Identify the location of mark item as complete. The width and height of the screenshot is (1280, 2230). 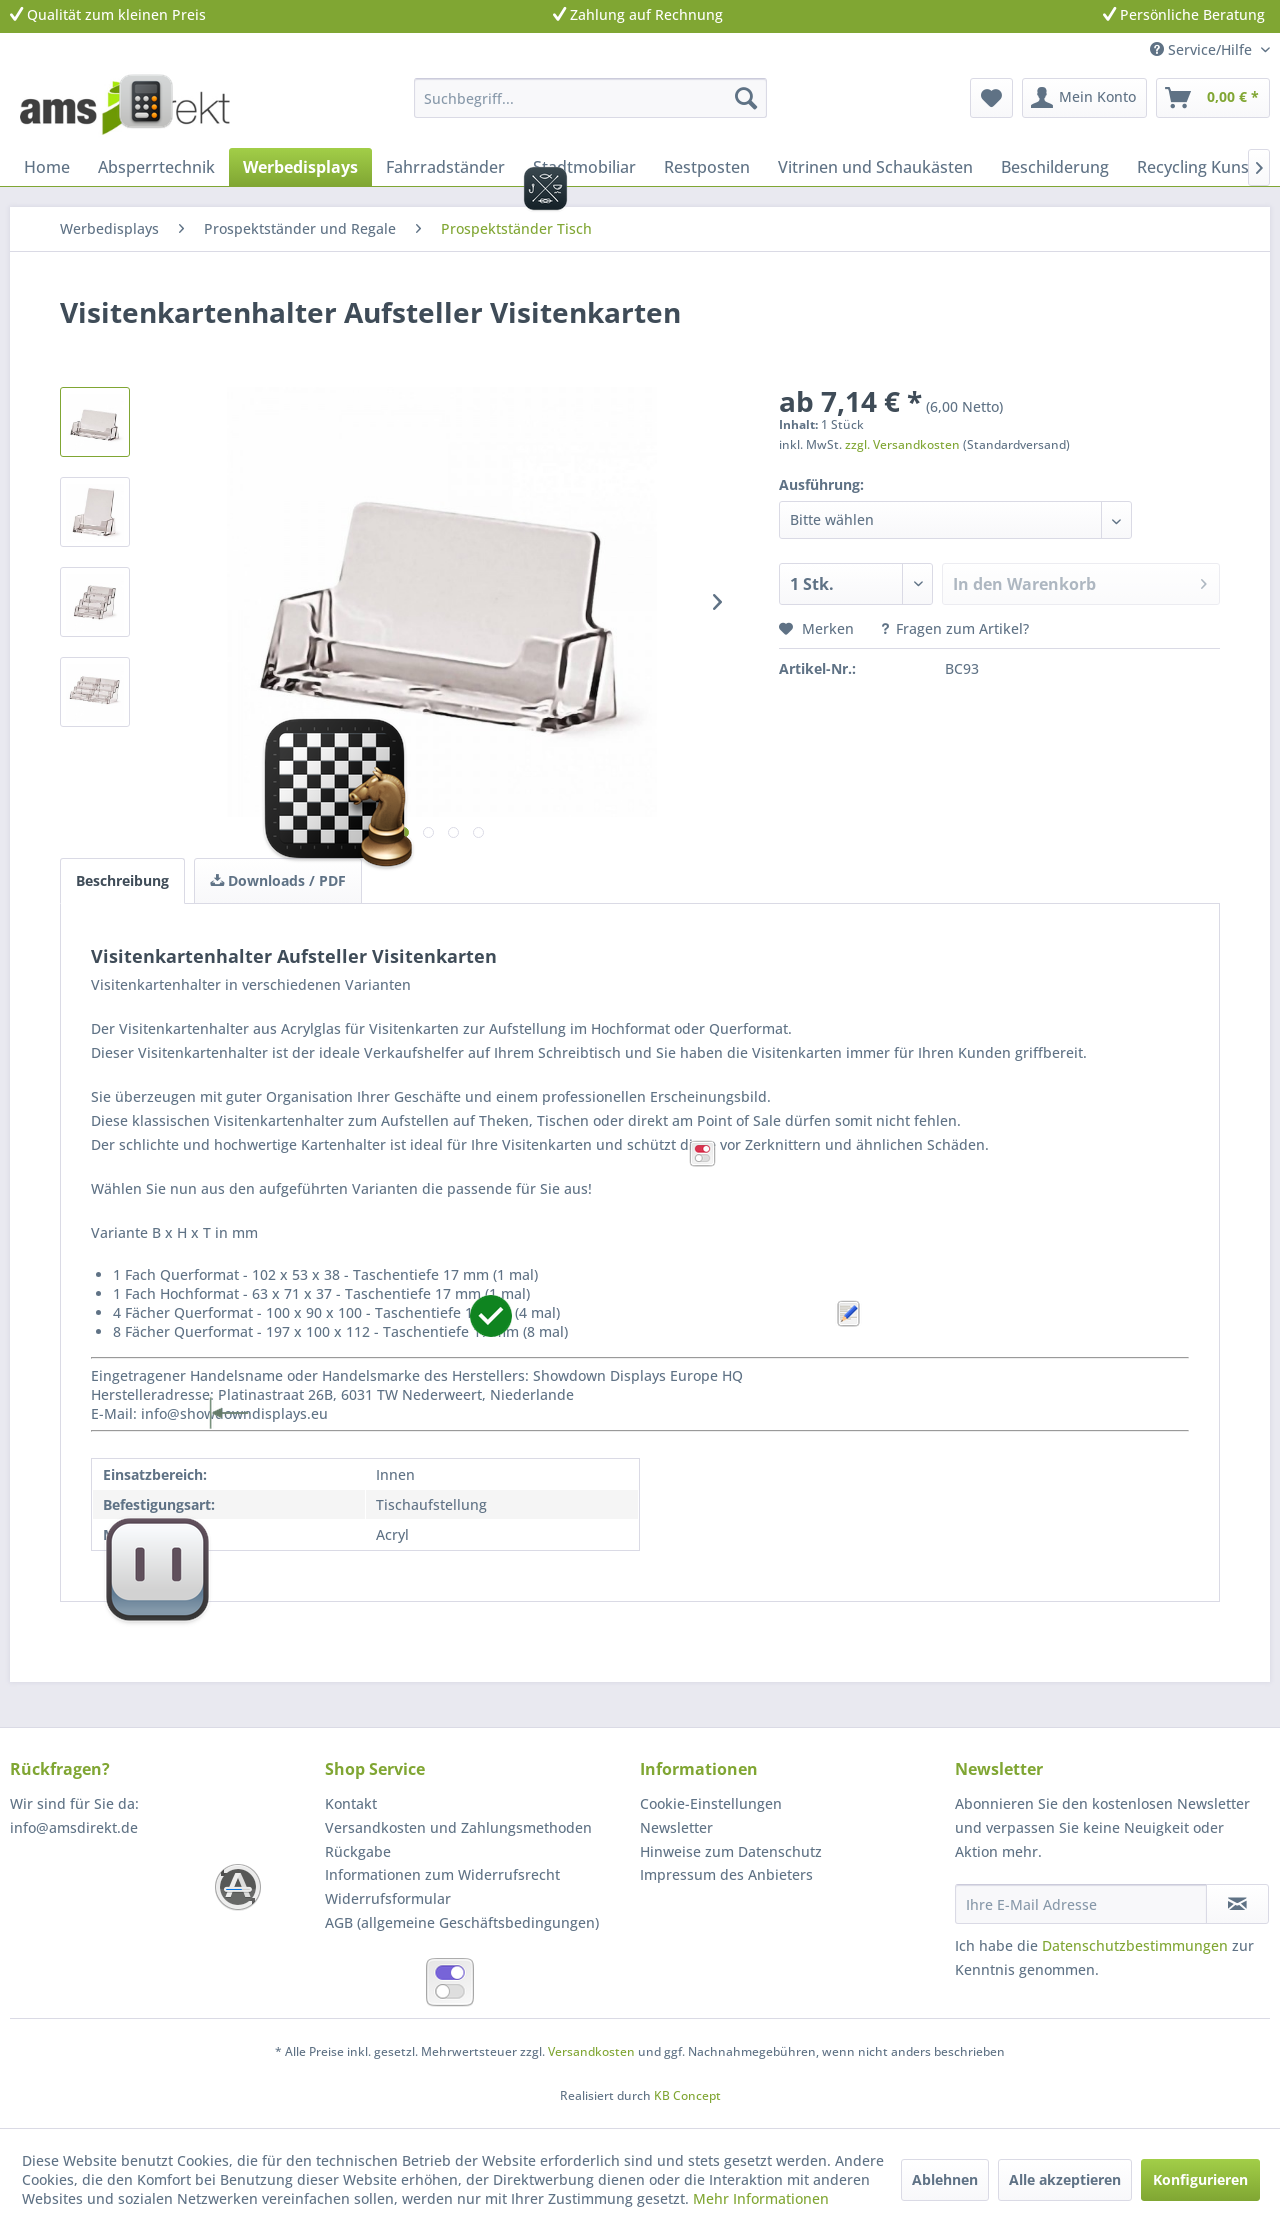
(491, 1316).